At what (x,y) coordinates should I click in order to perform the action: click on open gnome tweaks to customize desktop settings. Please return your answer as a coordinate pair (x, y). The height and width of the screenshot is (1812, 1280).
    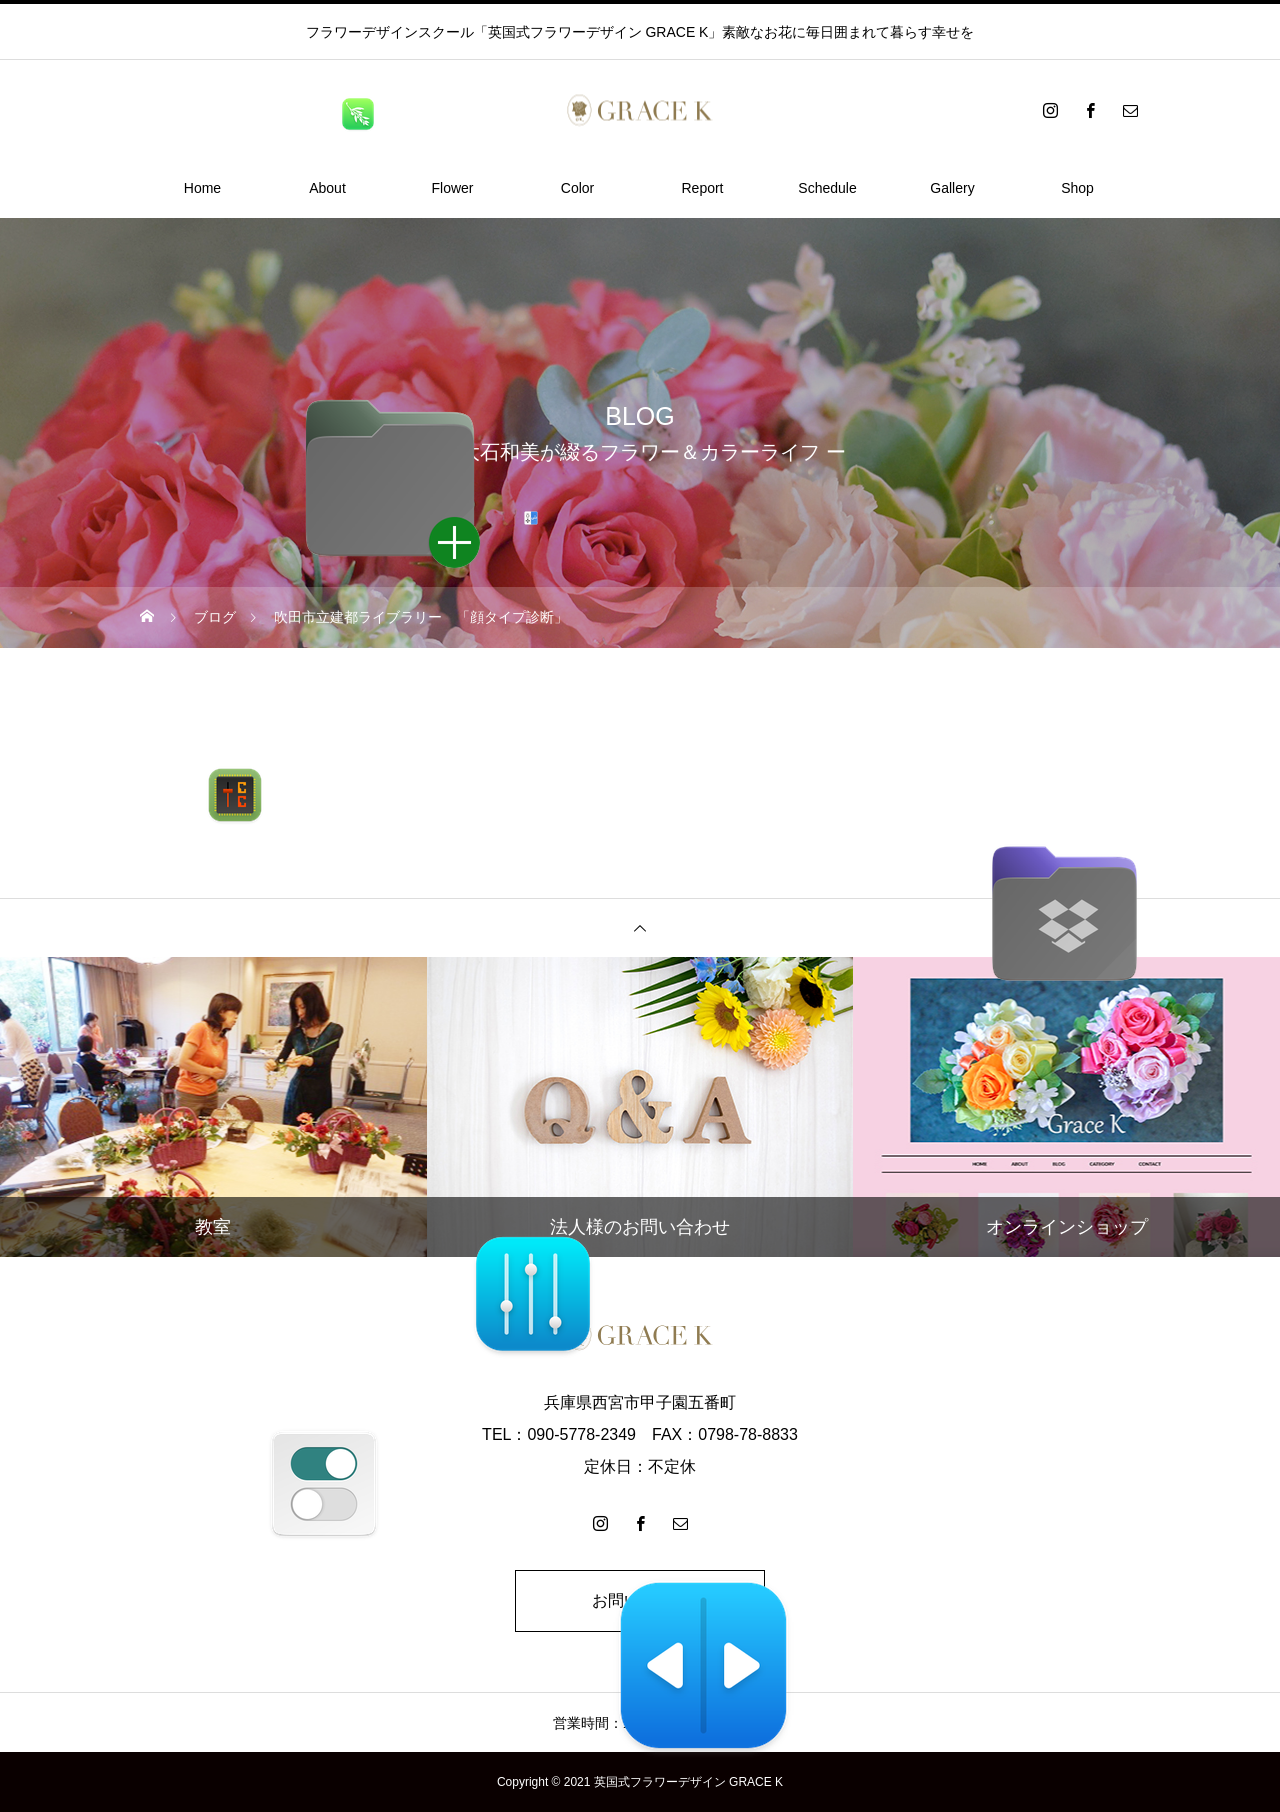
    Looking at the image, I should click on (324, 1484).